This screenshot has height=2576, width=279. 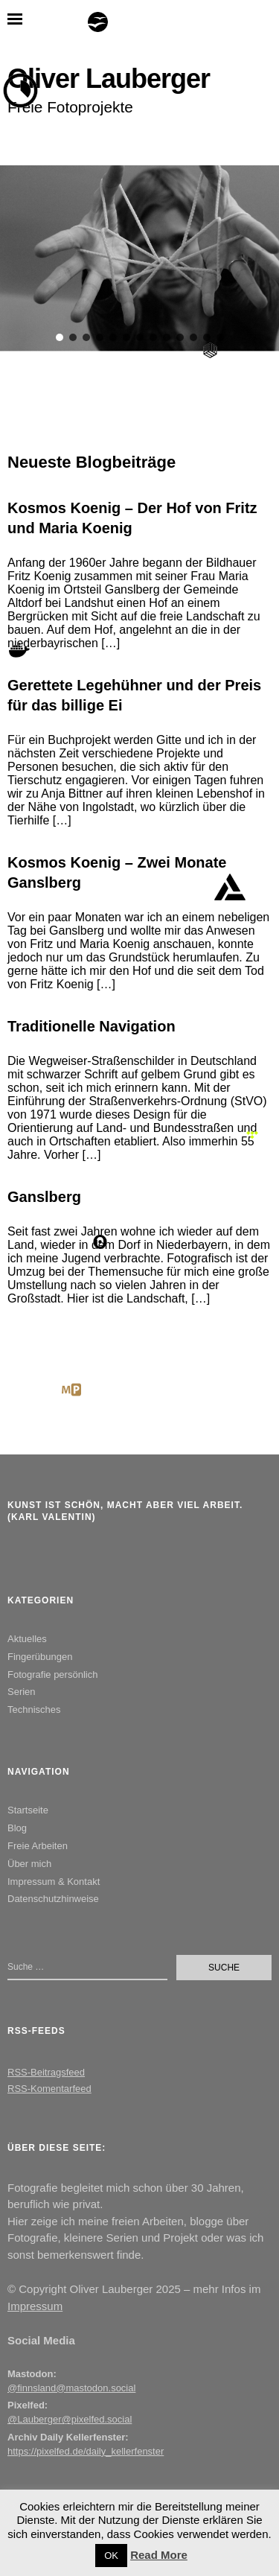 What do you see at coordinates (210, 350) in the screenshot?
I see `open badges platform logo` at bounding box center [210, 350].